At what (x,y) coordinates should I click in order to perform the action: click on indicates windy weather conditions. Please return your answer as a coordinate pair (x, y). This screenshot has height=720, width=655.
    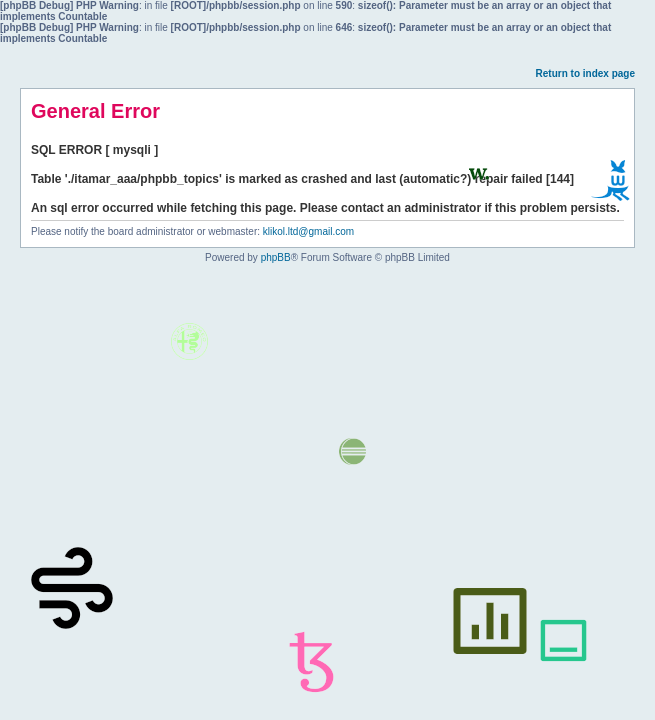
    Looking at the image, I should click on (72, 588).